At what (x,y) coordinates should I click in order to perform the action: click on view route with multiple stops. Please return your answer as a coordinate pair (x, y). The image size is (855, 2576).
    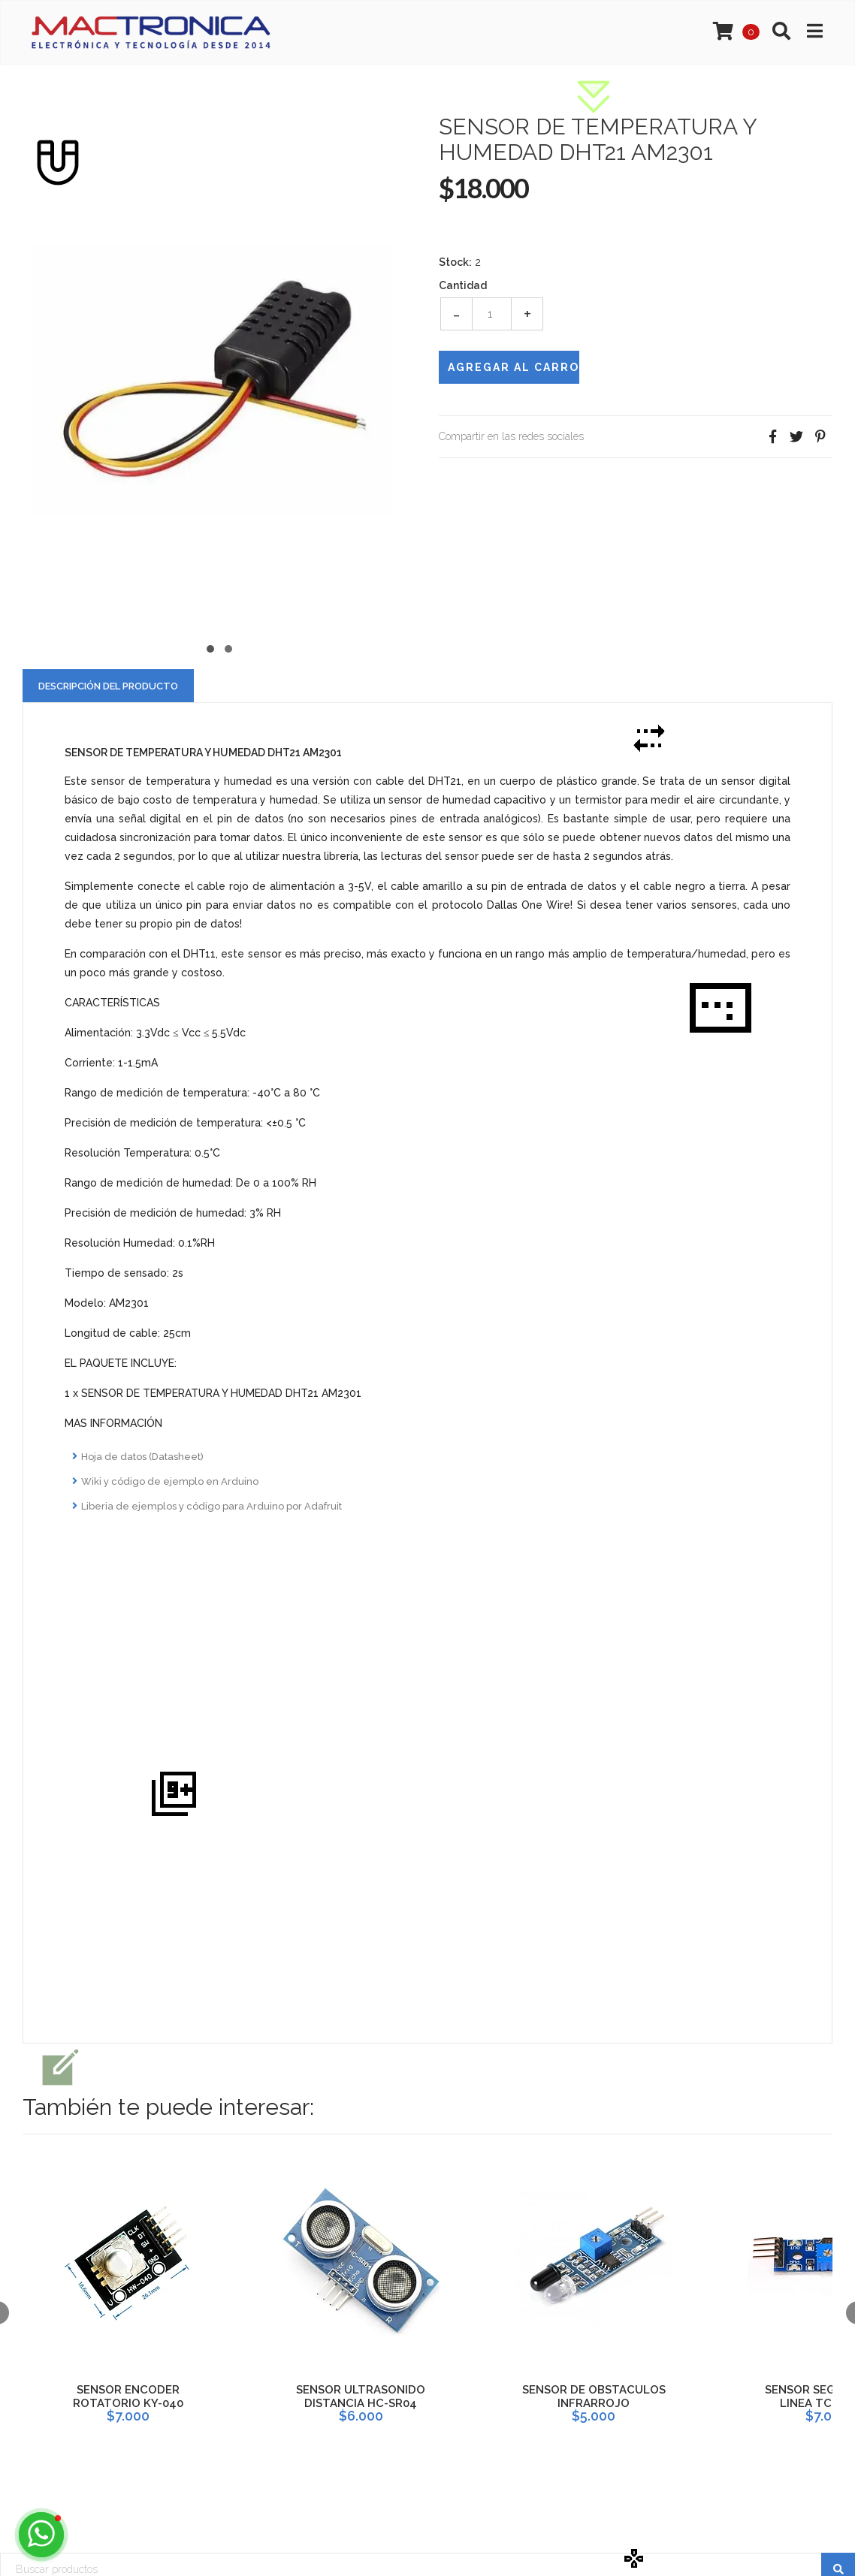
    Looking at the image, I should click on (649, 738).